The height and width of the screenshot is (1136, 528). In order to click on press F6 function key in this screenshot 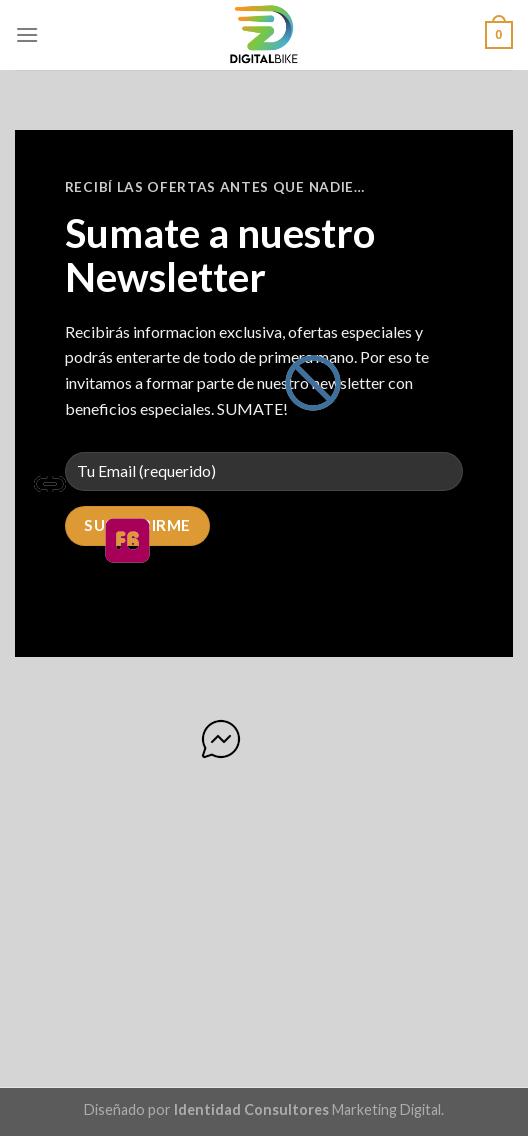, I will do `click(127, 540)`.